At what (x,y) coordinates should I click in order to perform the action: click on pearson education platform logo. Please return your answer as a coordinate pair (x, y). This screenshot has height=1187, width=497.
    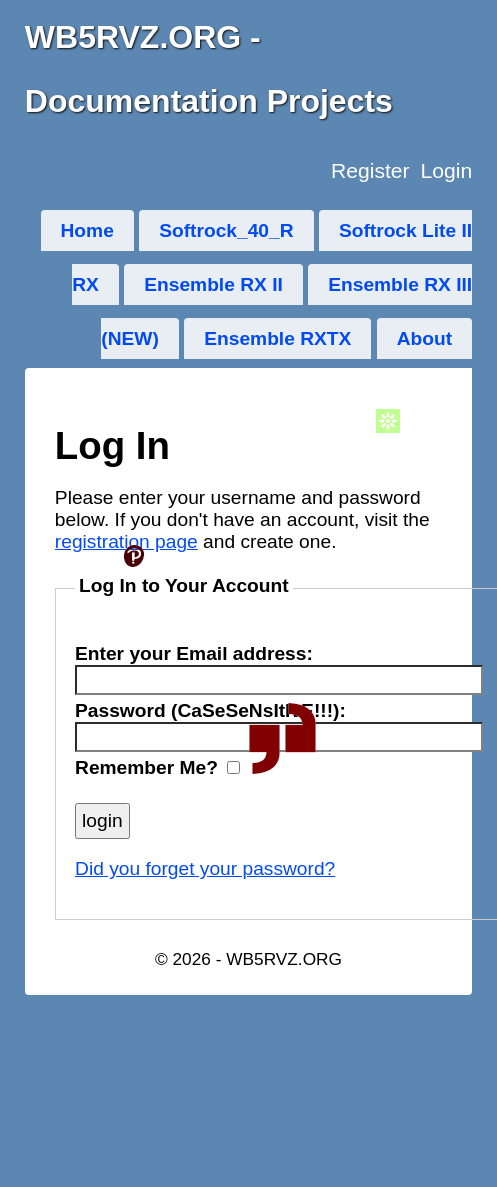
    Looking at the image, I should click on (134, 556).